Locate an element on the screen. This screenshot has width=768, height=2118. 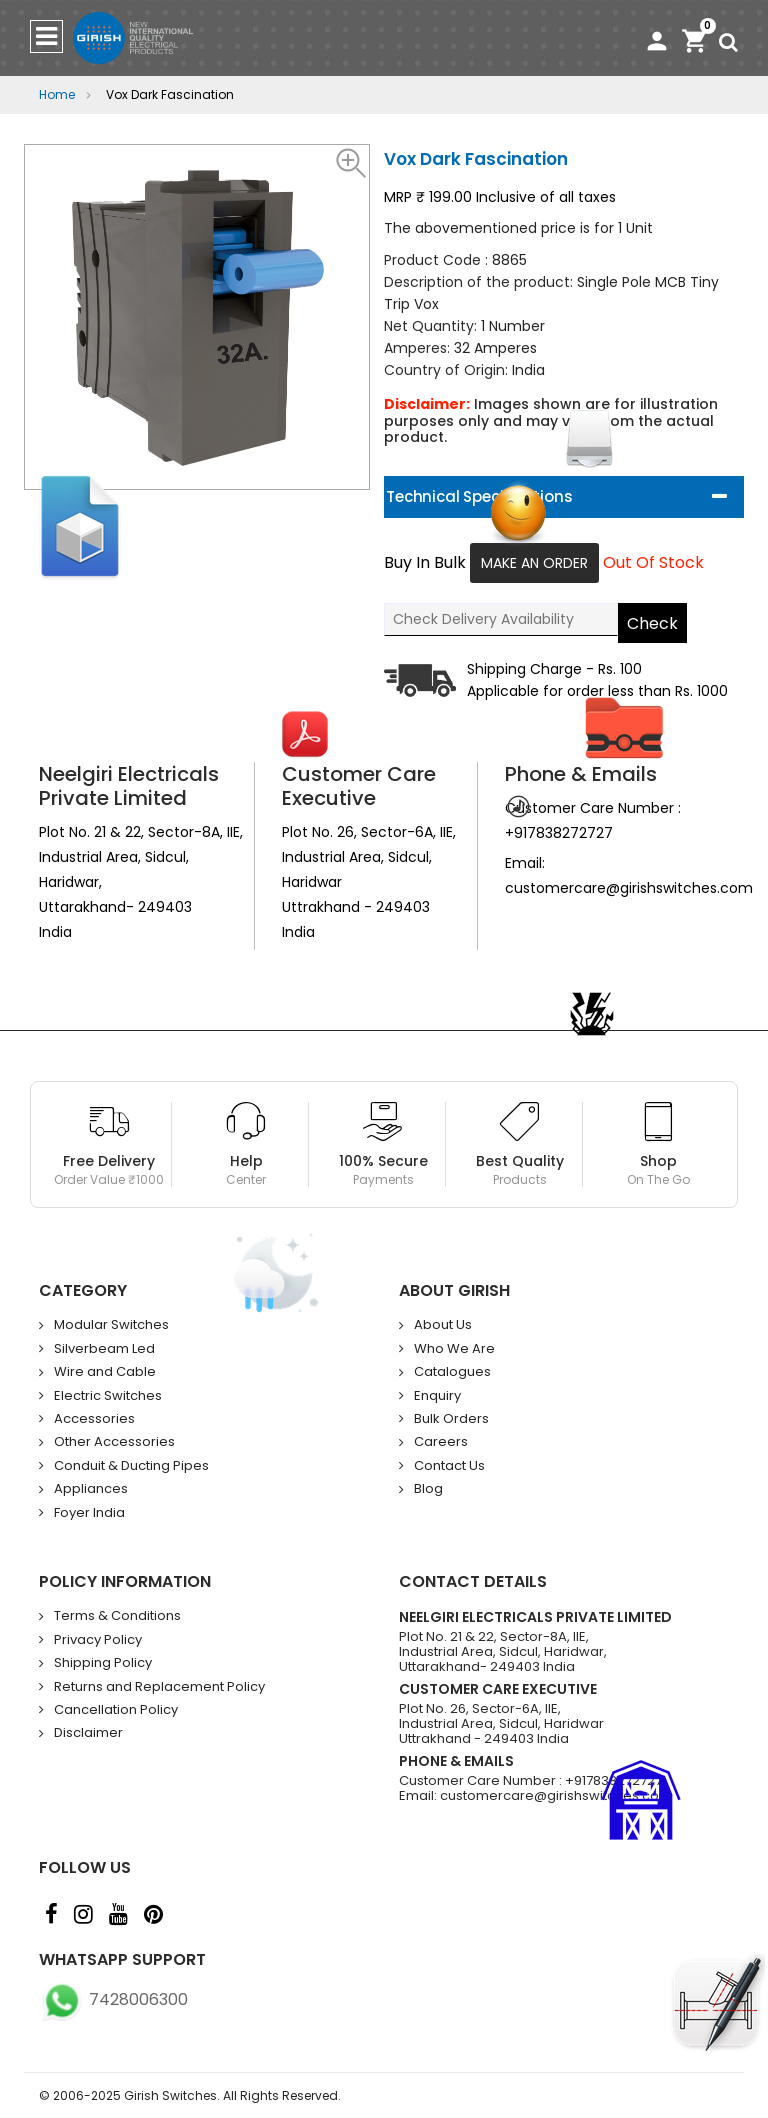
access optical disc drive is located at coordinates (588, 439).